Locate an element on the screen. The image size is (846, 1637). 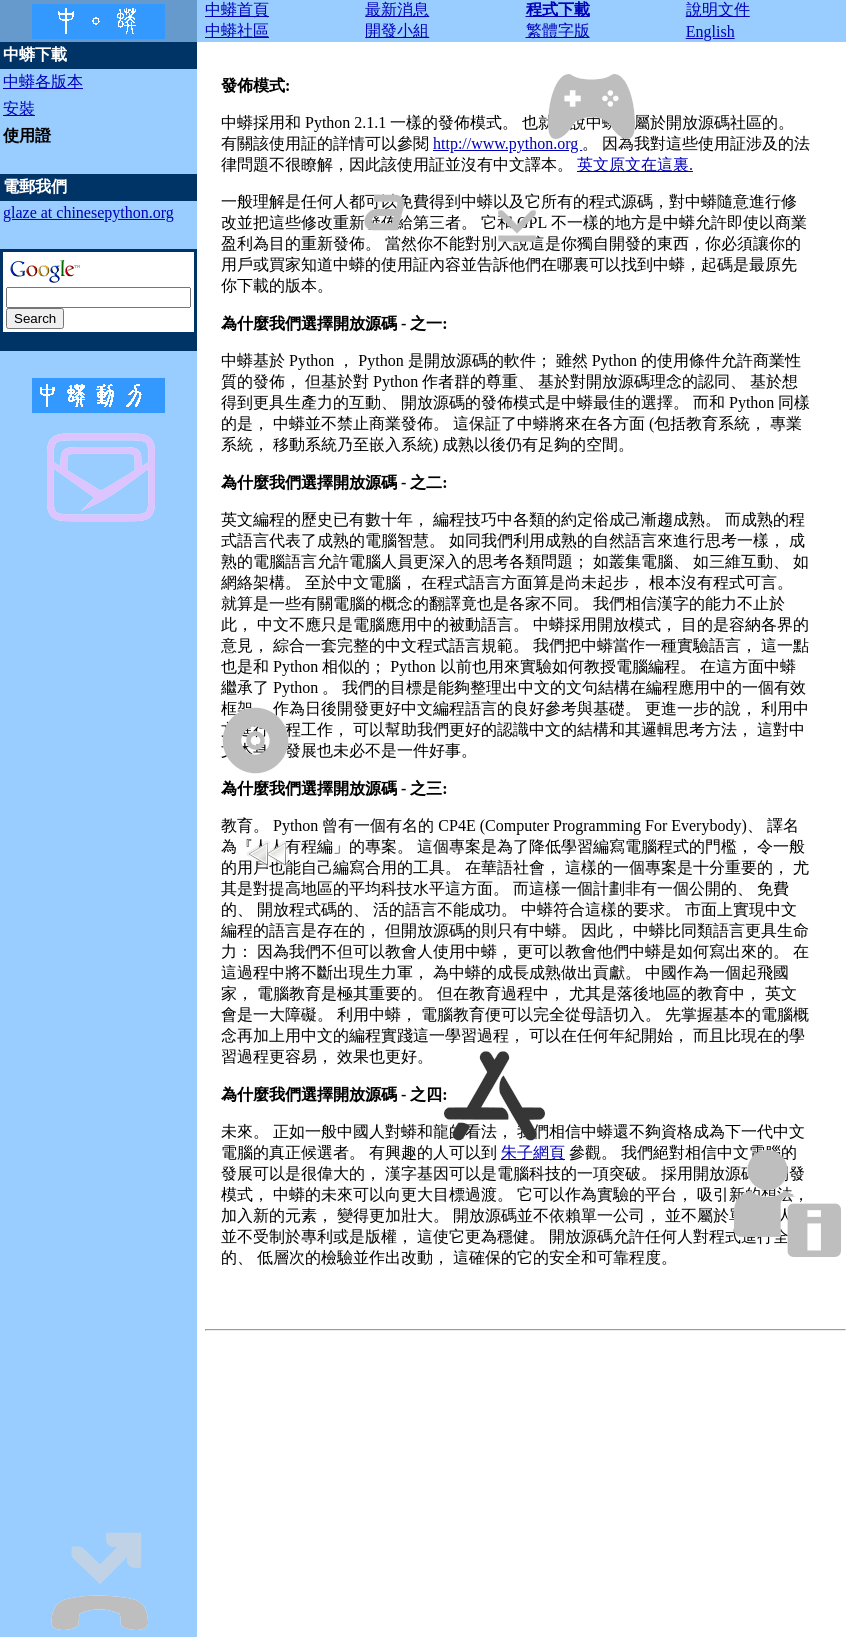
scroll to bottom of page or list is located at coordinates (517, 226).